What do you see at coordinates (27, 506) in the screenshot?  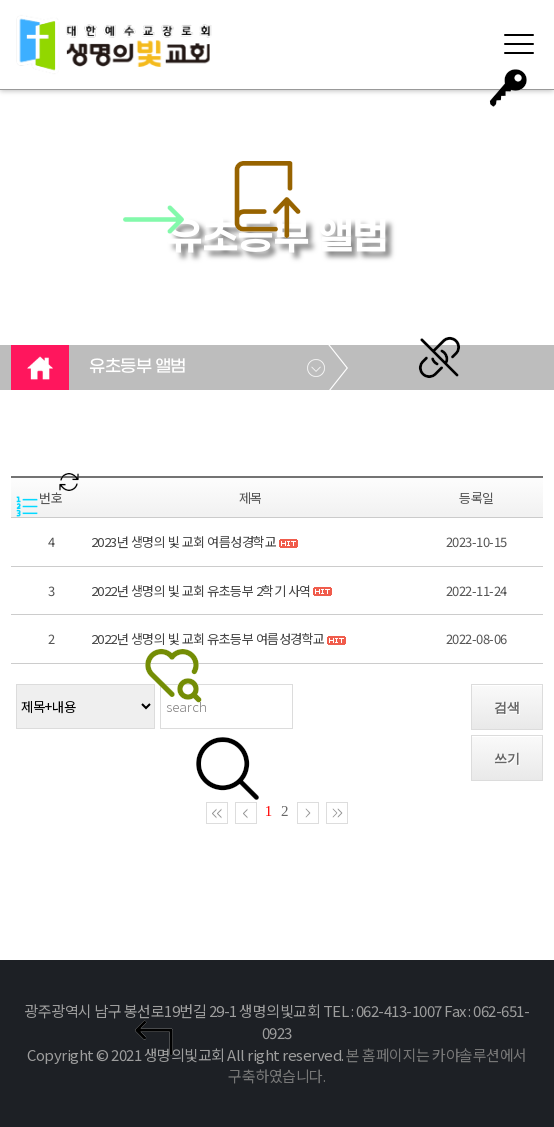 I see `format text as a numbered list` at bounding box center [27, 506].